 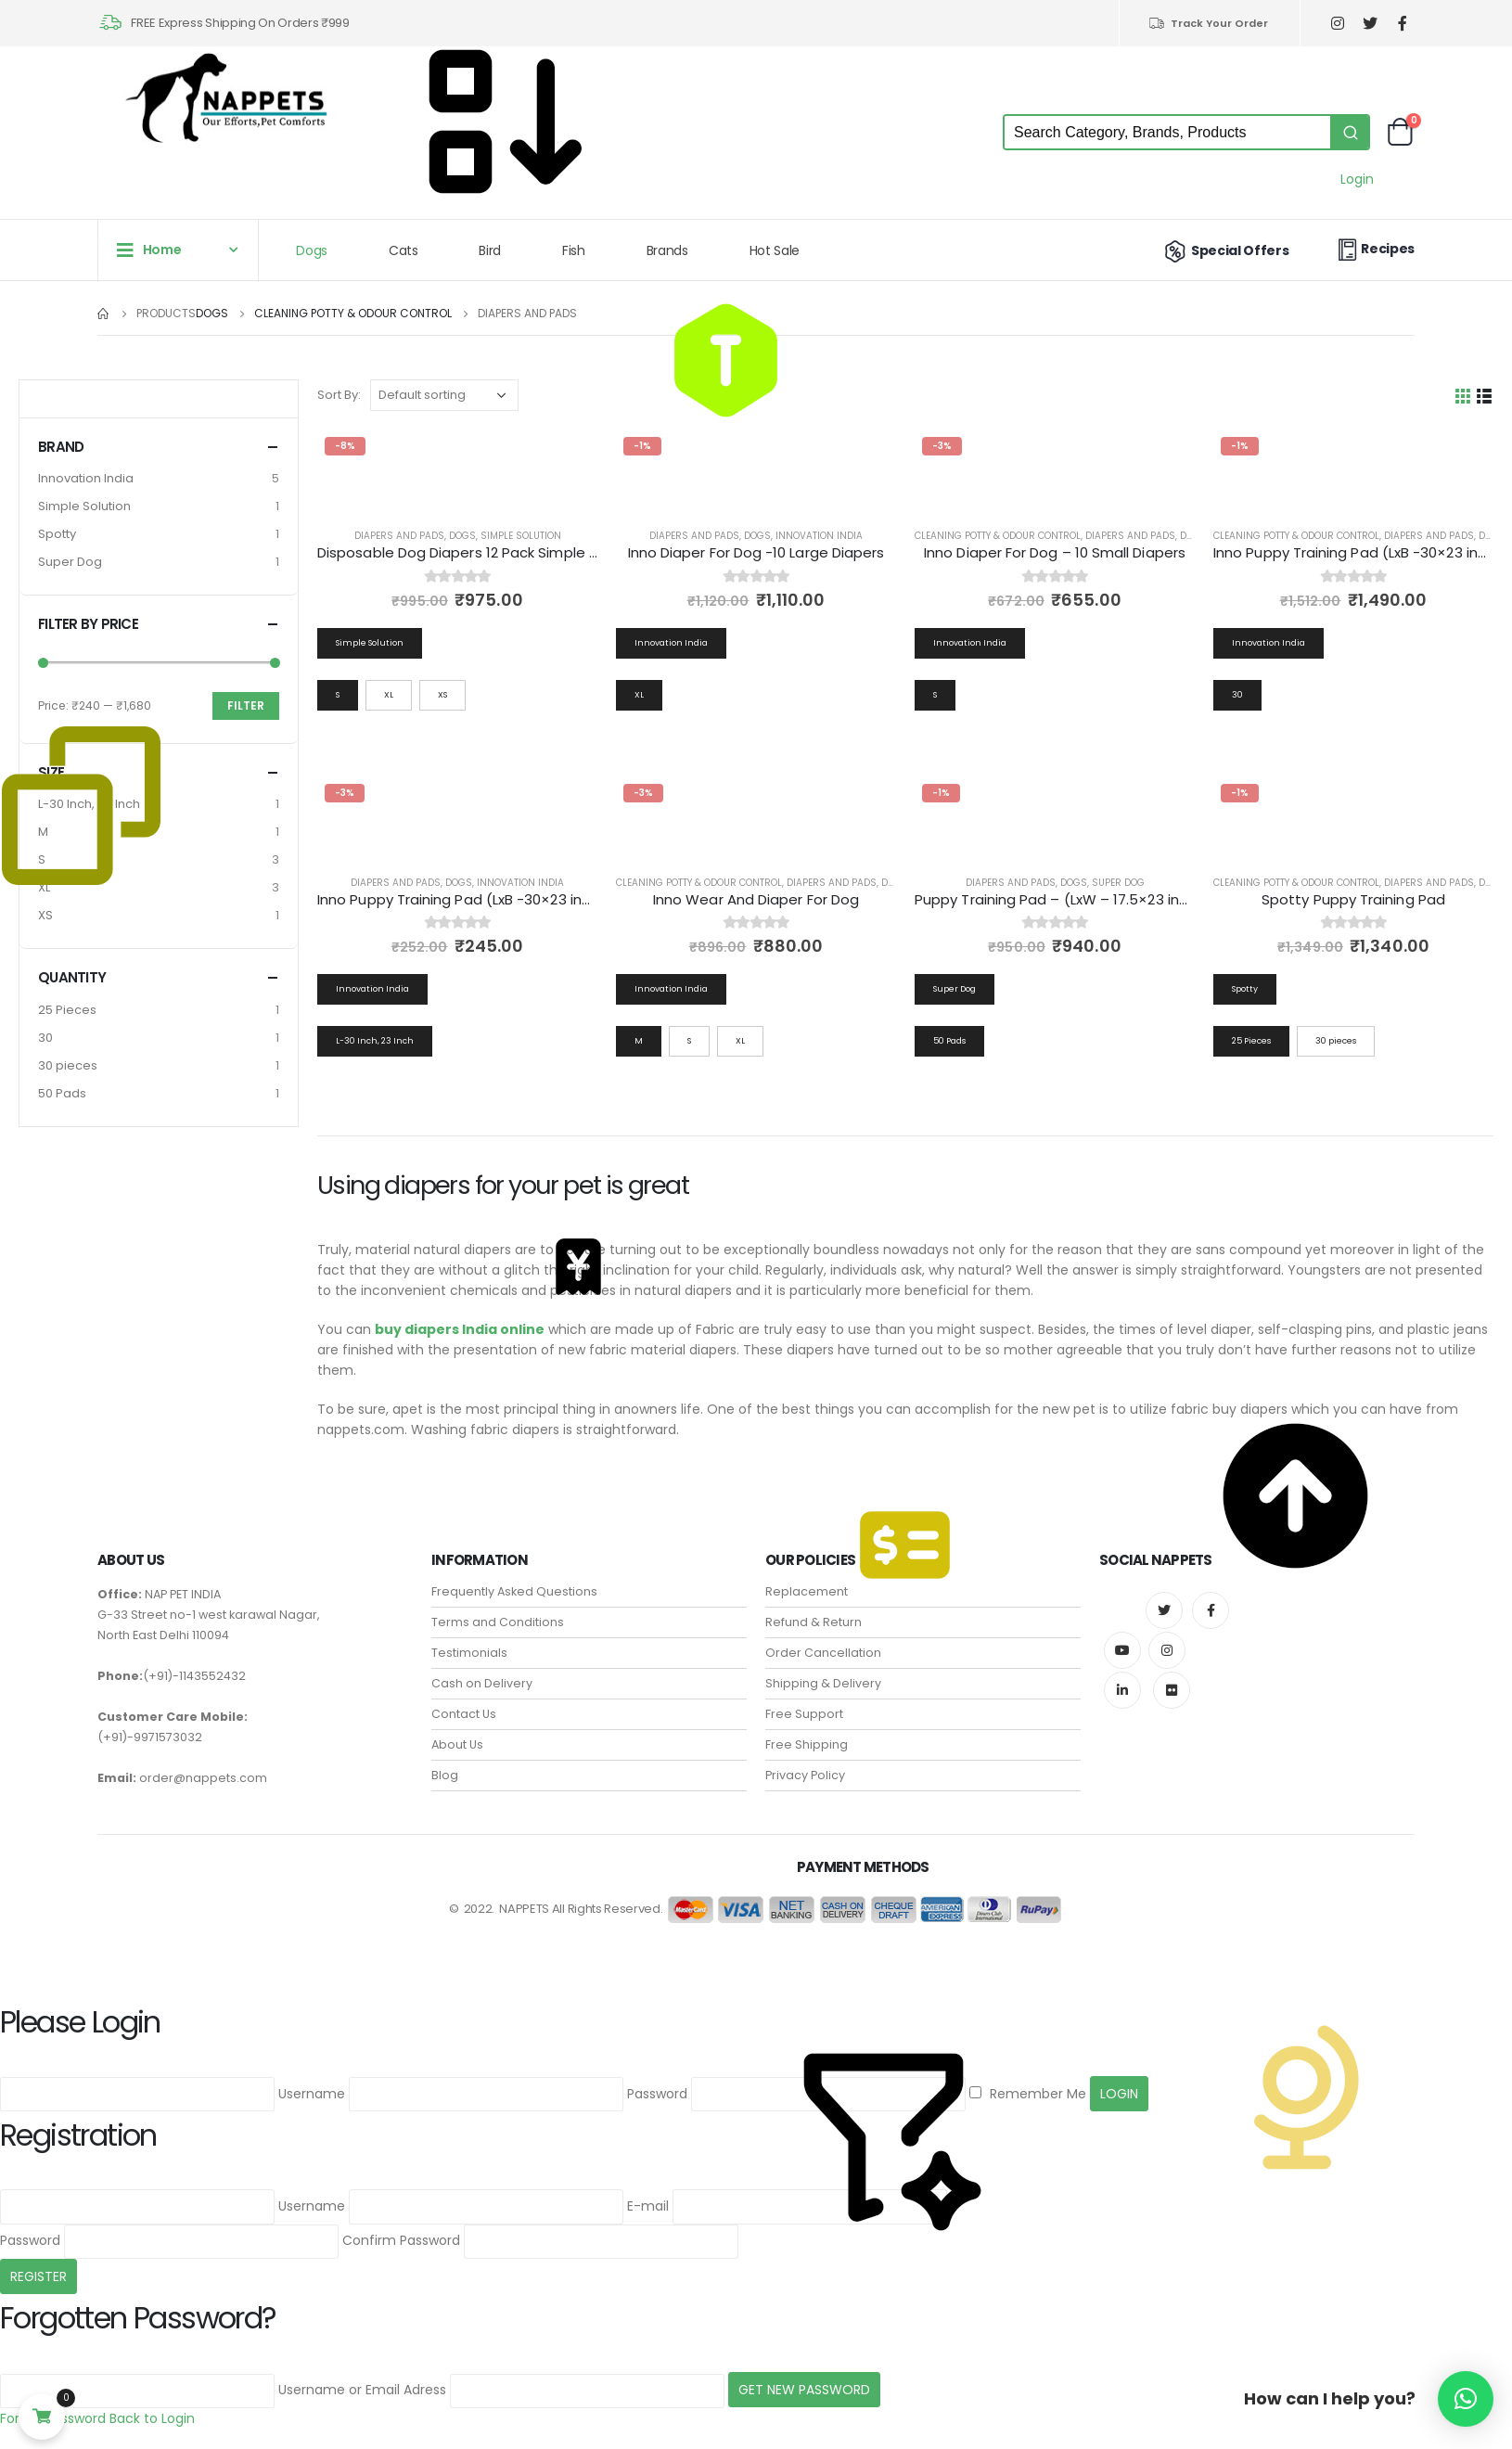 What do you see at coordinates (81, 805) in the screenshot?
I see `copy to clipboard` at bounding box center [81, 805].